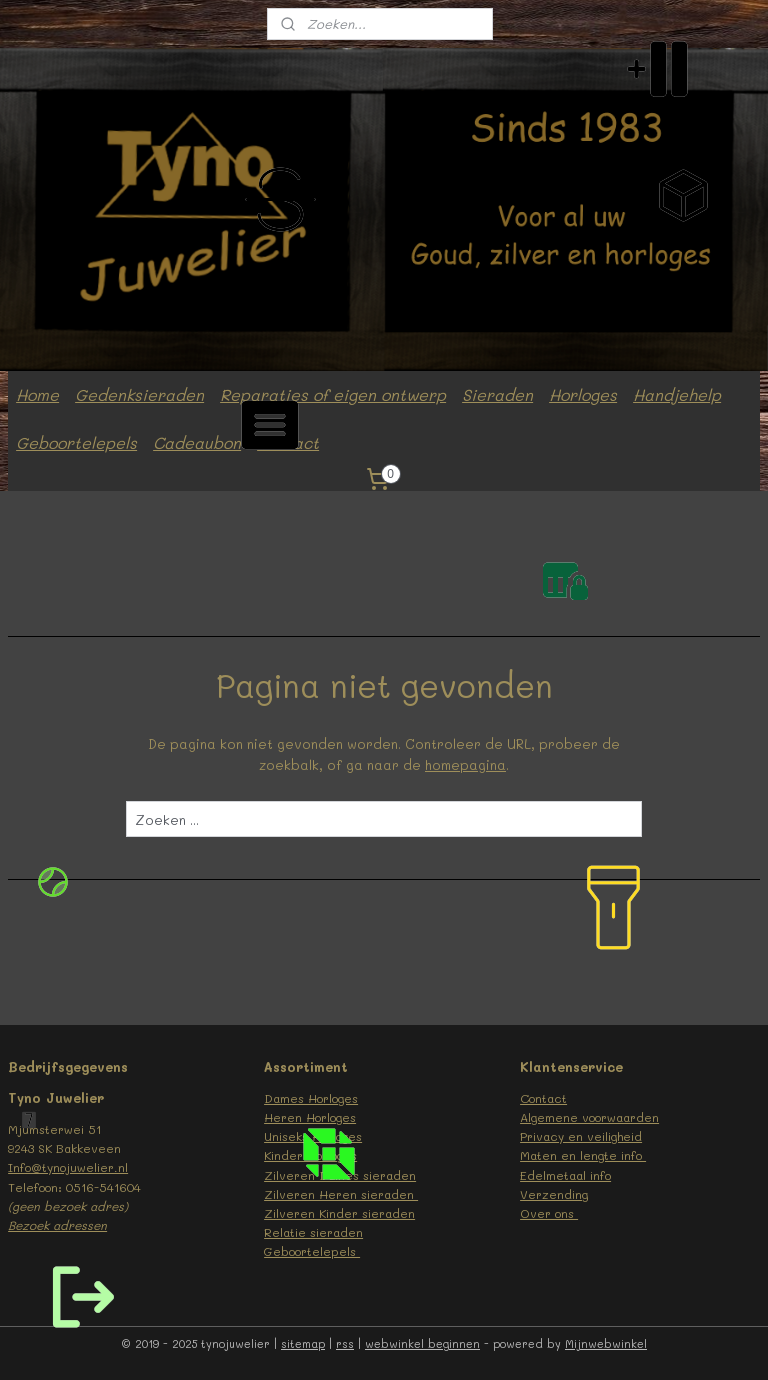 The width and height of the screenshot is (768, 1380). I want to click on view article or document content, so click(270, 425).